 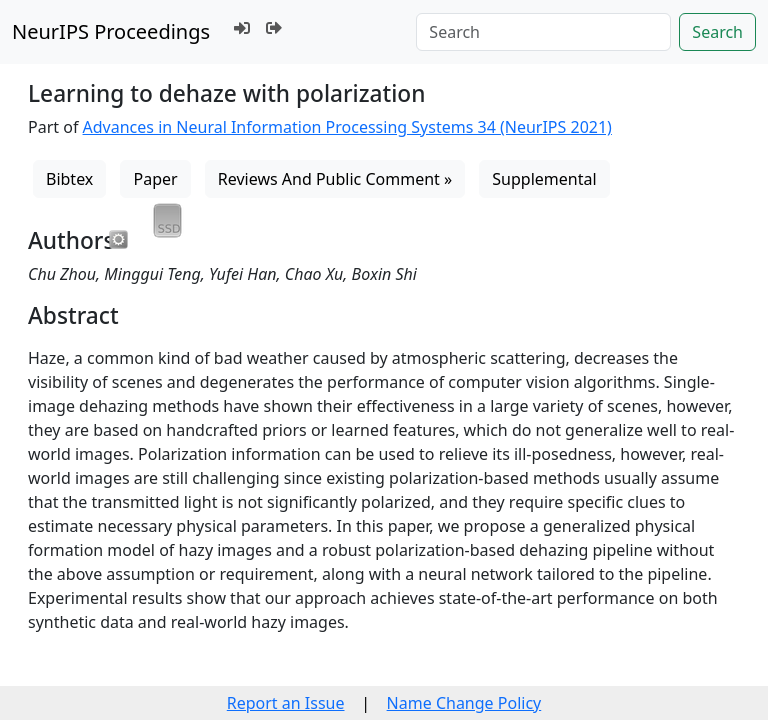 I want to click on access solid state drive storage, so click(x=167, y=220).